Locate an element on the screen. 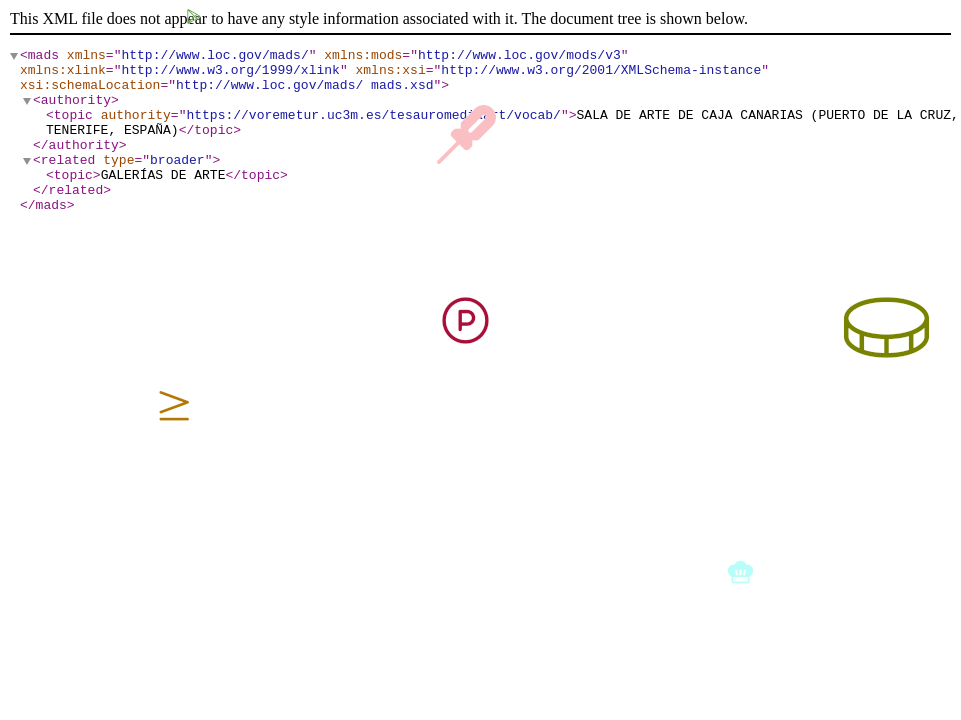 This screenshot has width=961, height=720. indicates parking availability or location is located at coordinates (465, 320).